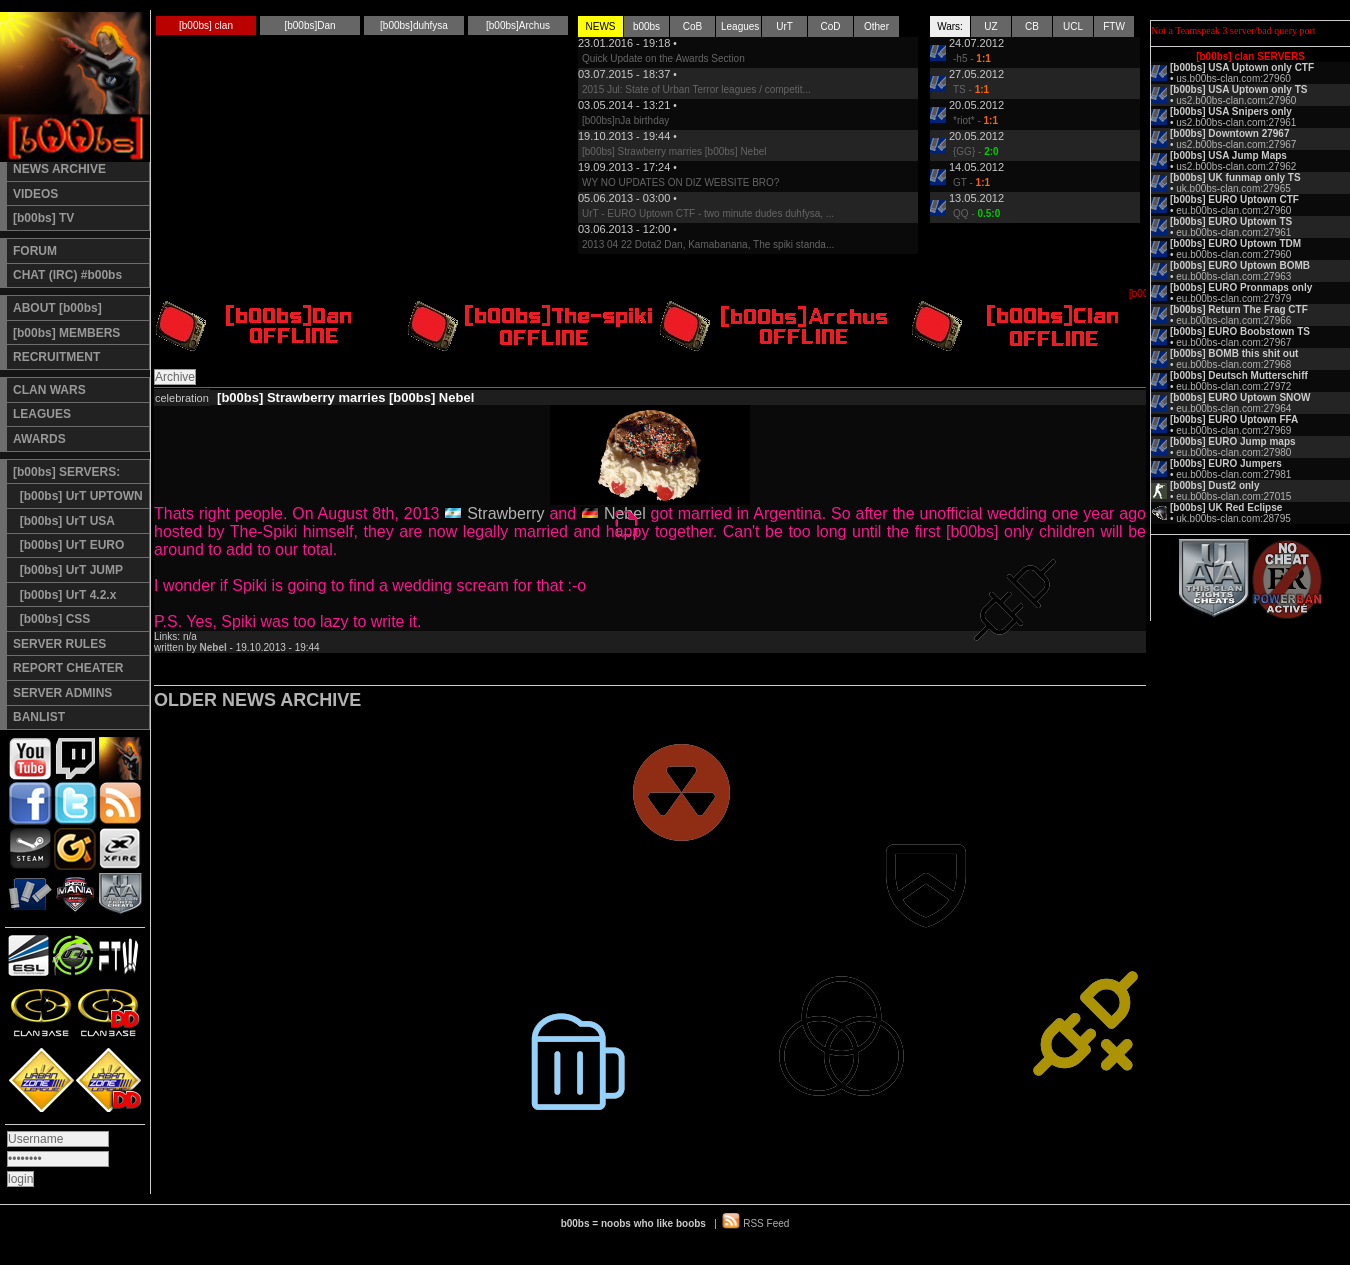 This screenshot has height=1265, width=1350. I want to click on view nearby bars or breweries, so click(572, 1065).